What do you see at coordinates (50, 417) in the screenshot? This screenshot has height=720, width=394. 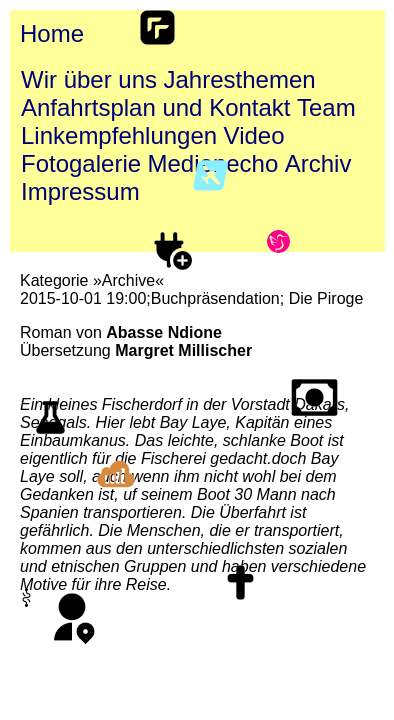 I see `access science or laboratory features` at bounding box center [50, 417].